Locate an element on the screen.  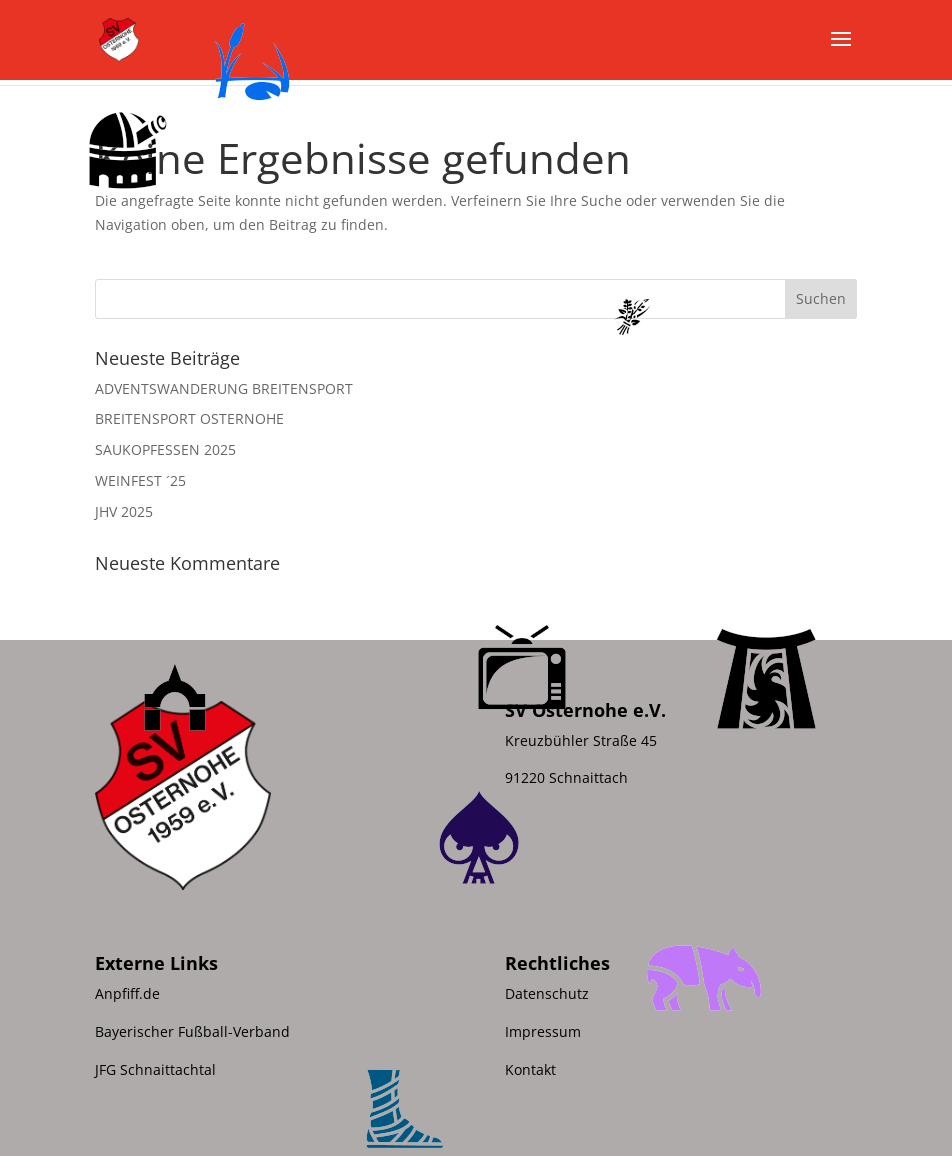
access tv or video streaming features is located at coordinates (522, 667).